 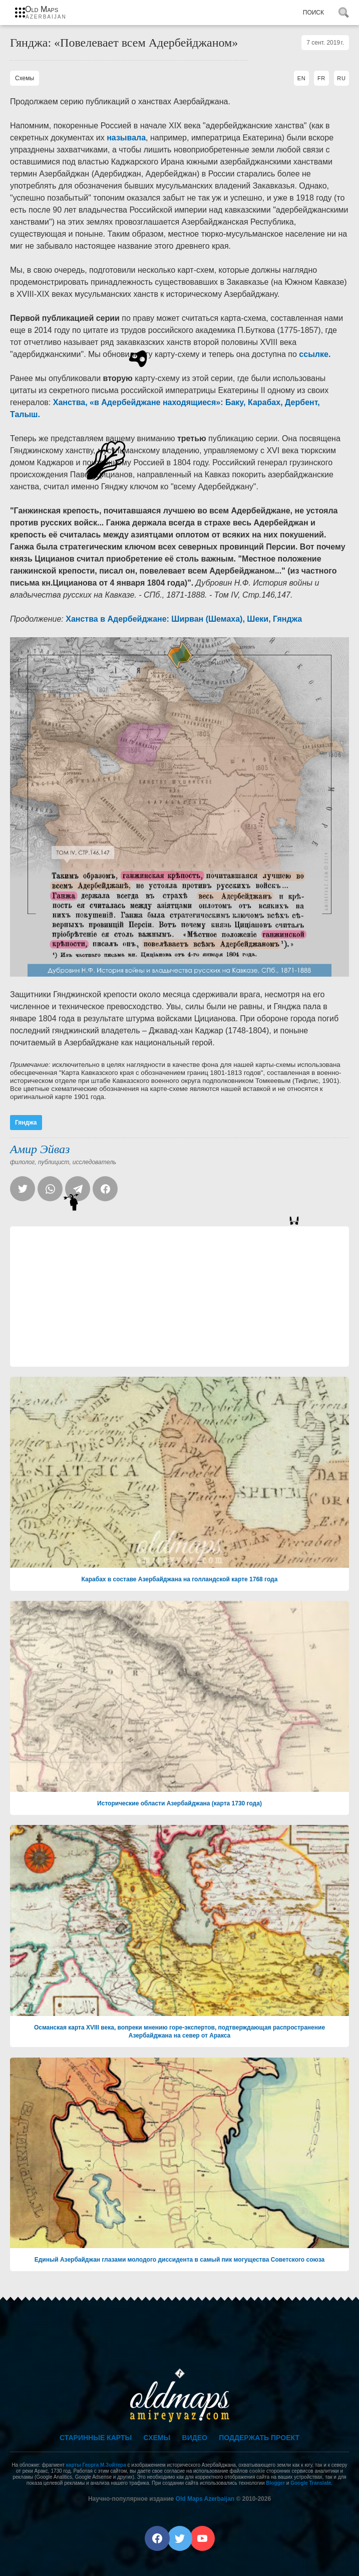 What do you see at coordinates (294, 1221) in the screenshot?
I see `indicates a restricted or locked account status` at bounding box center [294, 1221].